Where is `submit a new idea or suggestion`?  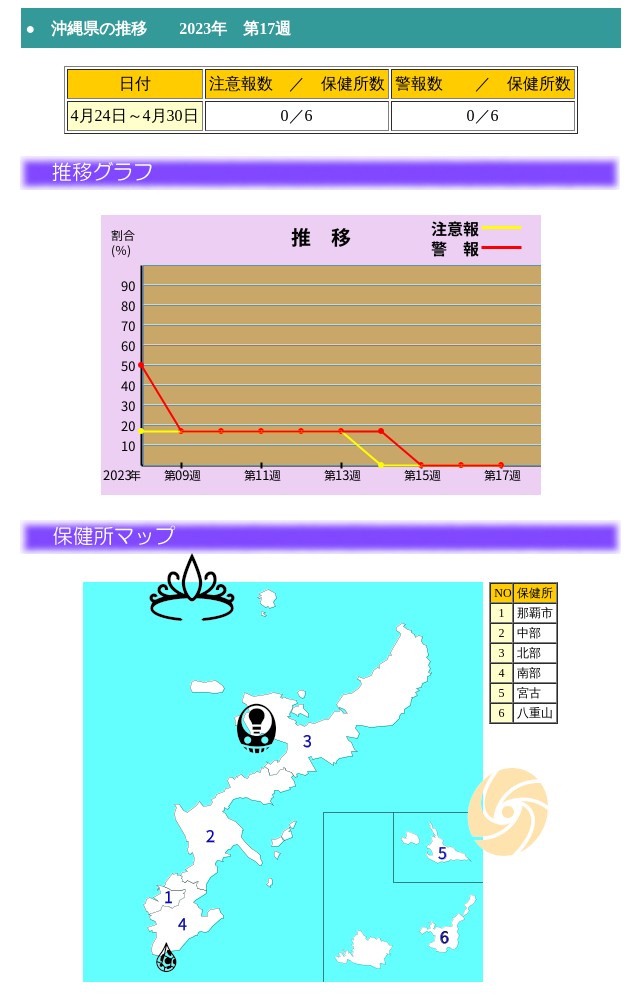 submit a new idea or suggestion is located at coordinates (256, 728).